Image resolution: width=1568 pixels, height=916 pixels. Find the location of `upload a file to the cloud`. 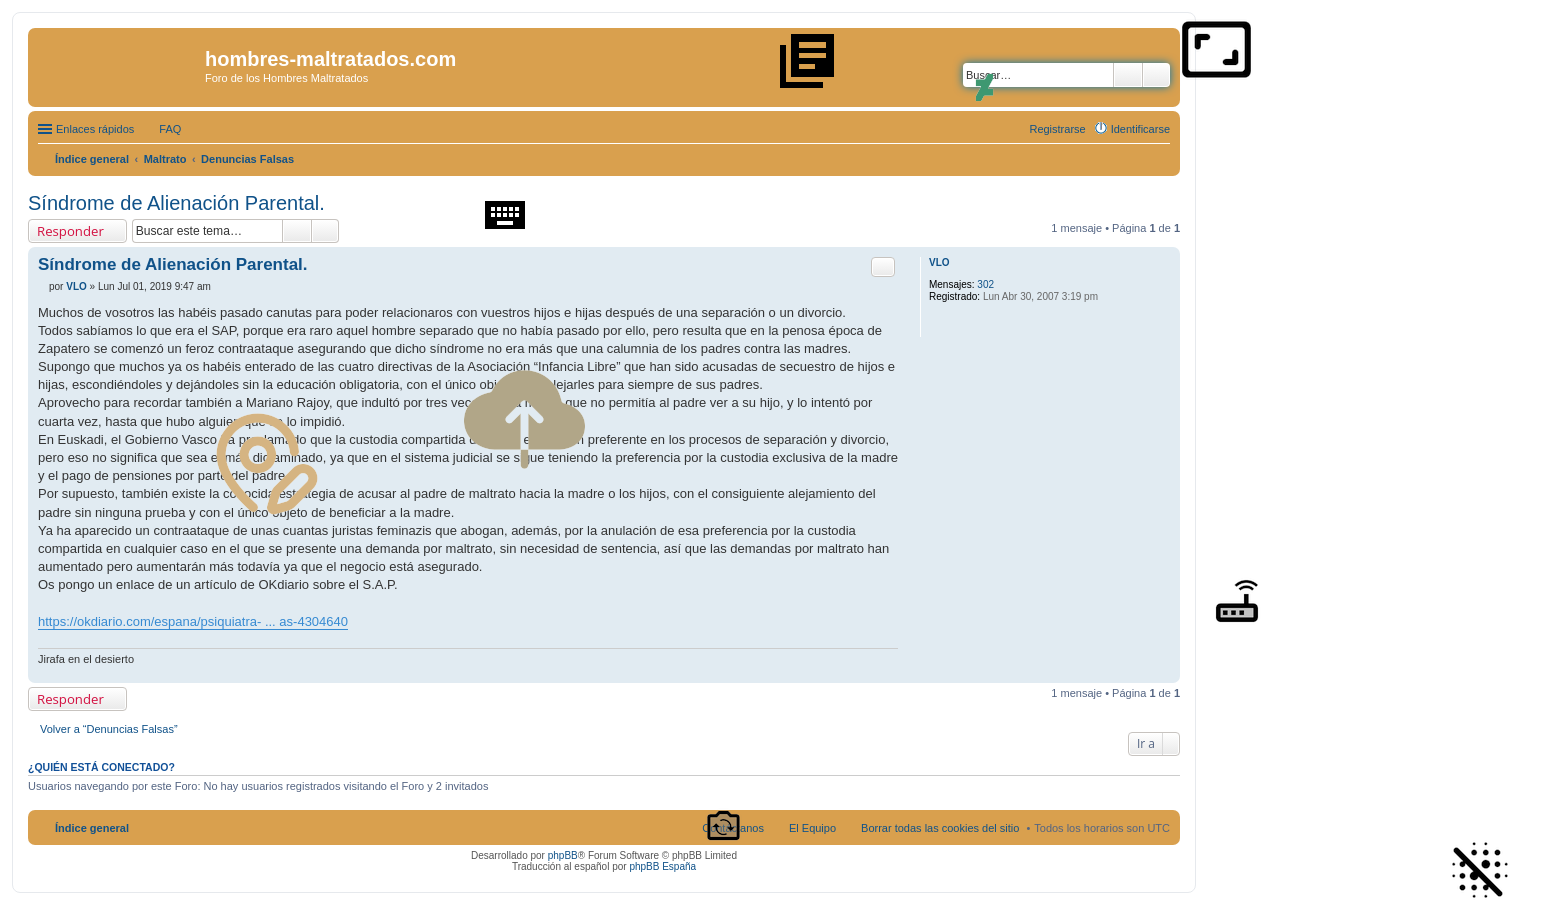

upload a file to the cloud is located at coordinates (524, 419).